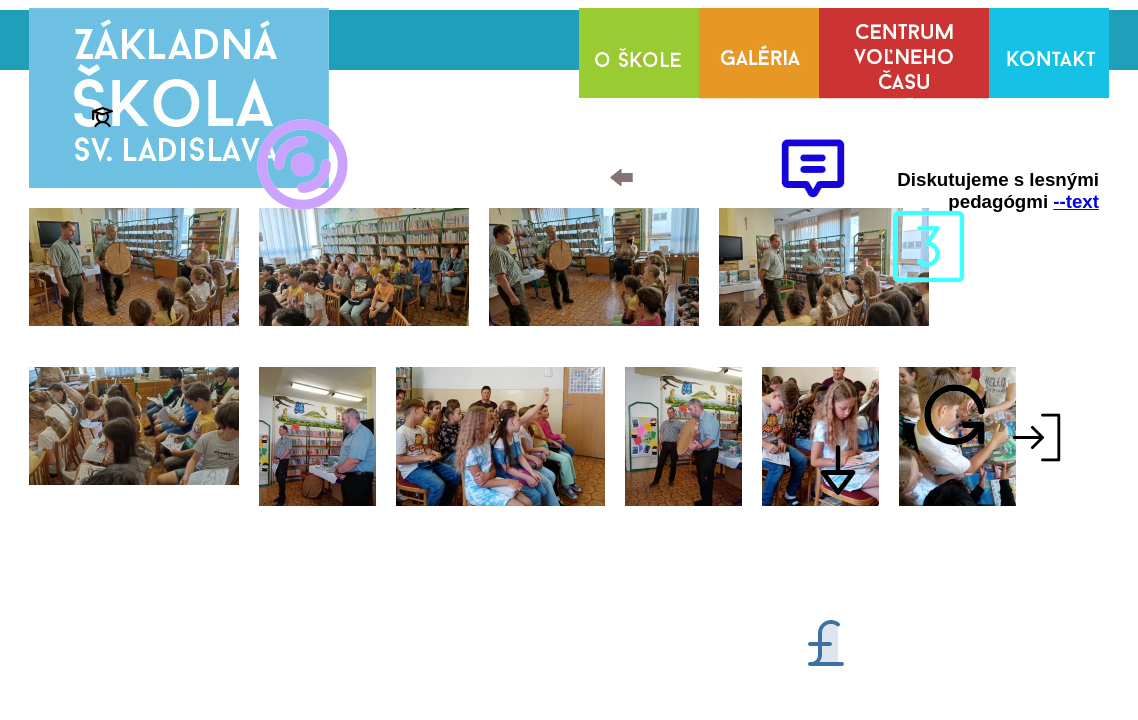 The image size is (1138, 720). I want to click on play or browse music library, so click(302, 164).